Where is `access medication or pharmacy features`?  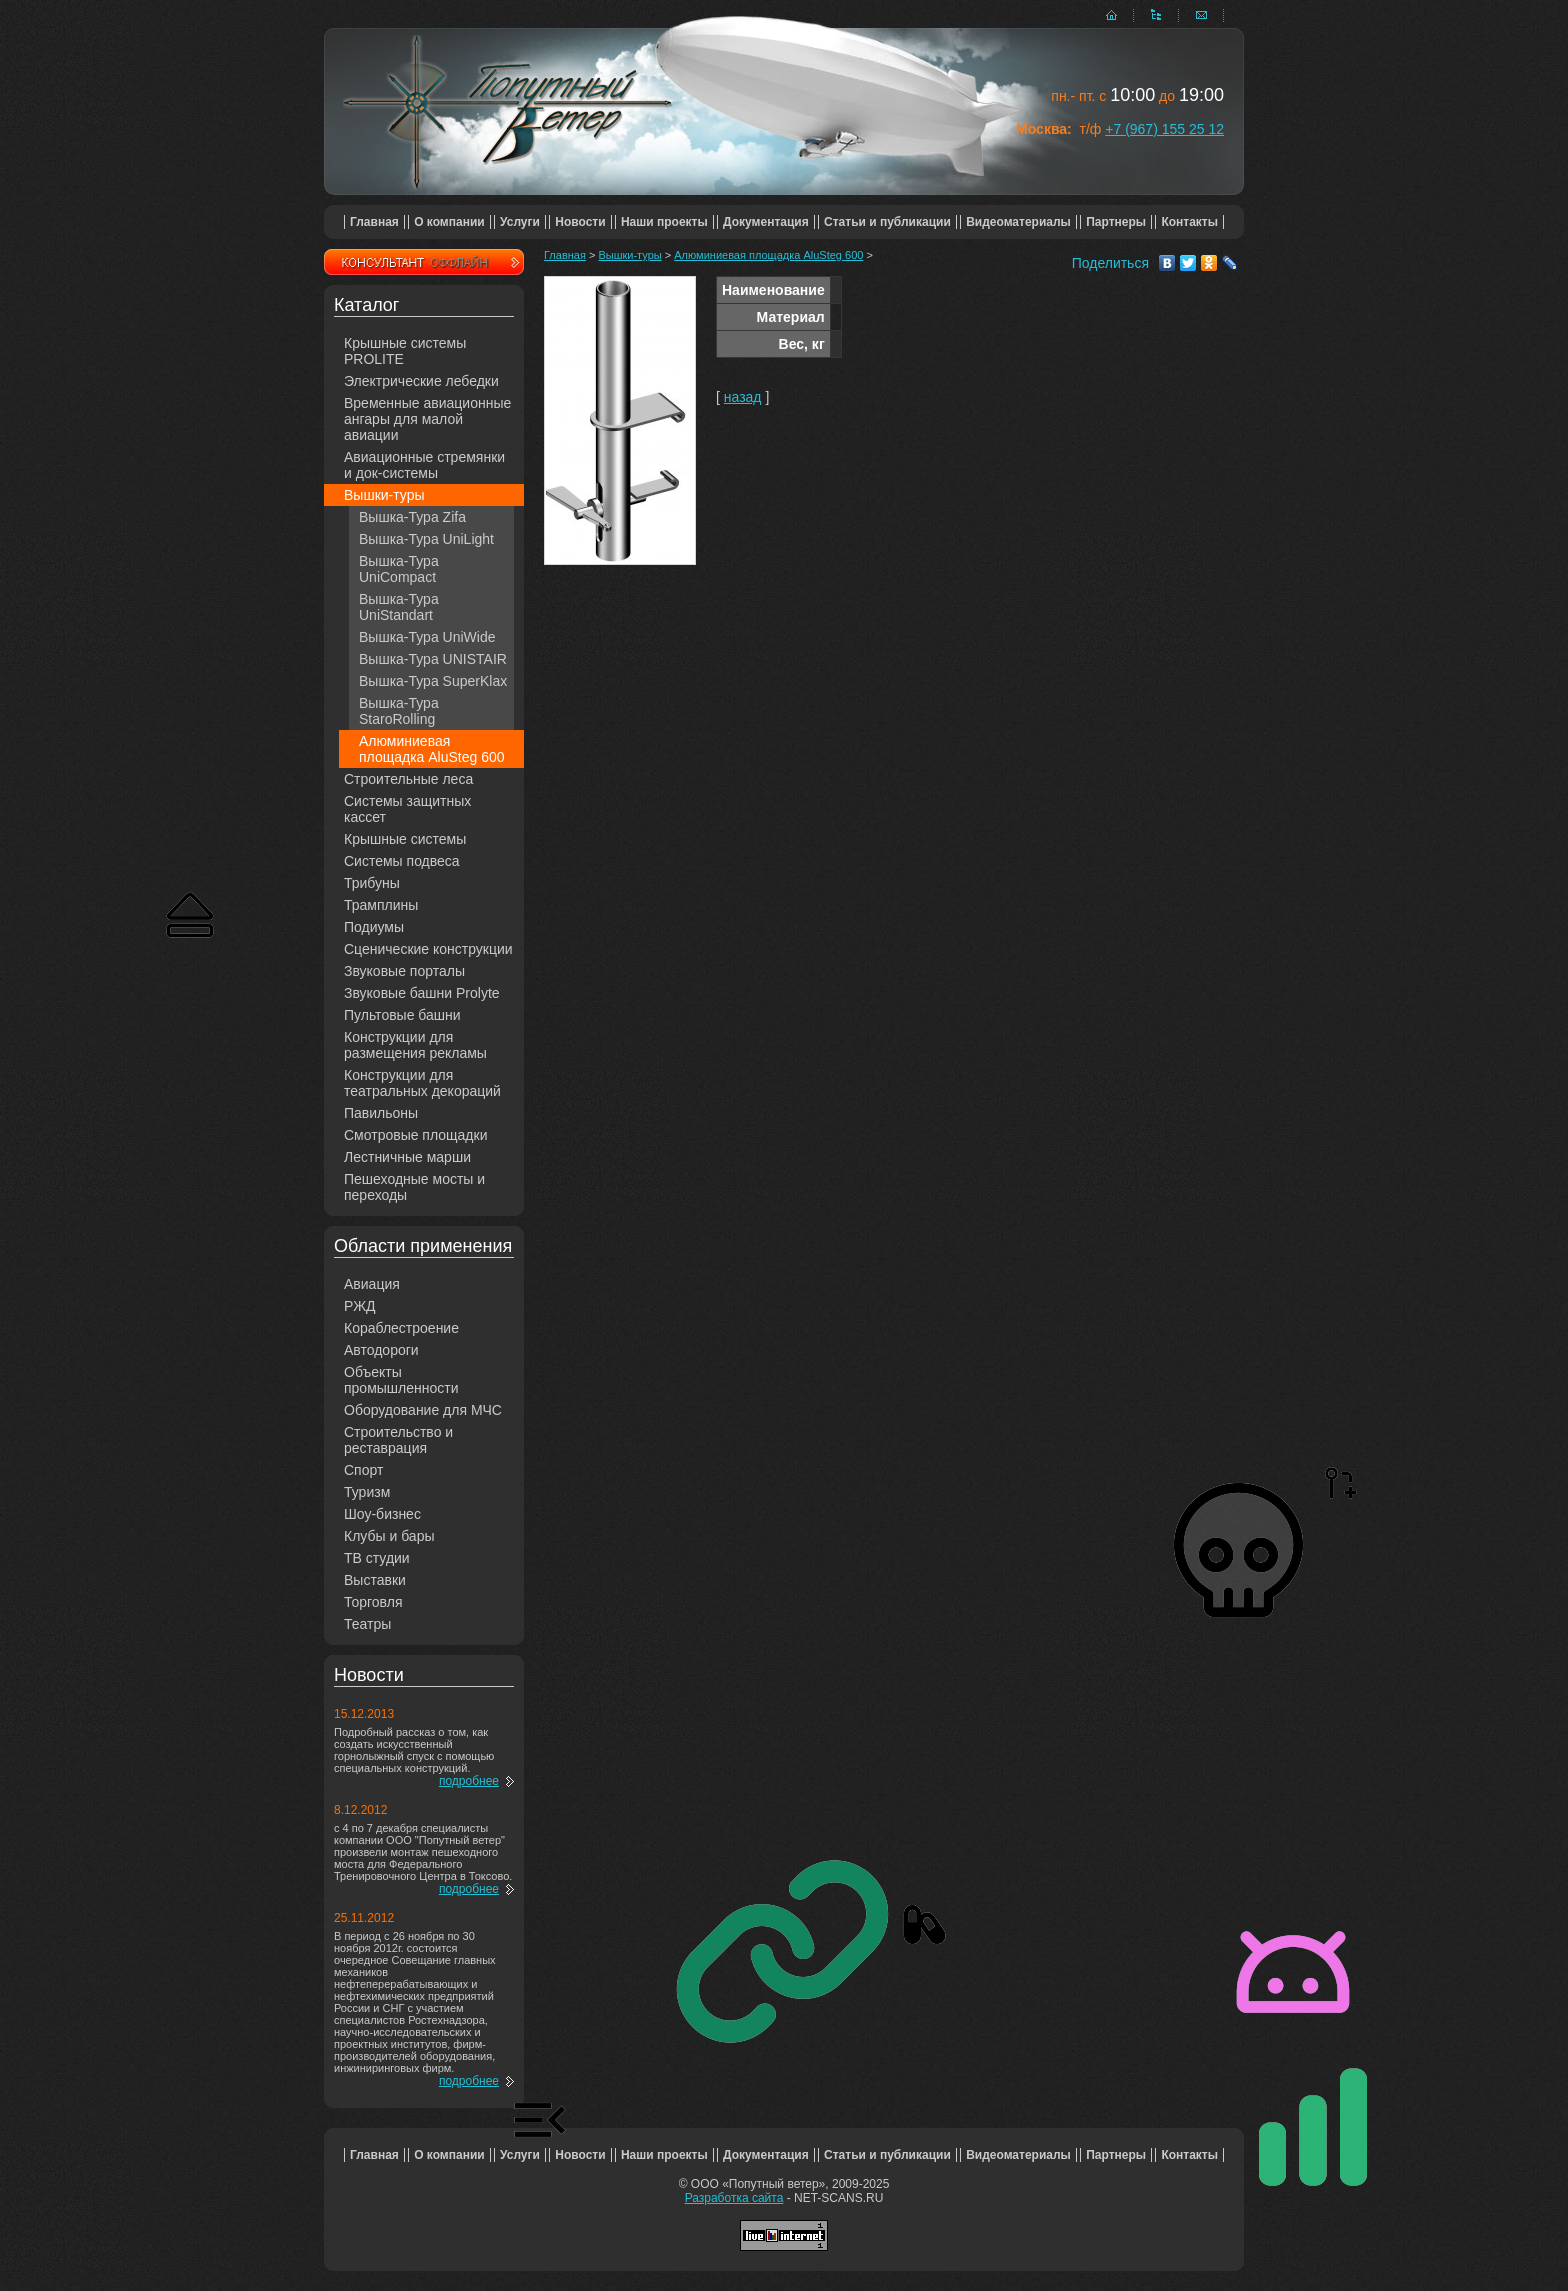
access medication or pharmacy features is located at coordinates (923, 1924).